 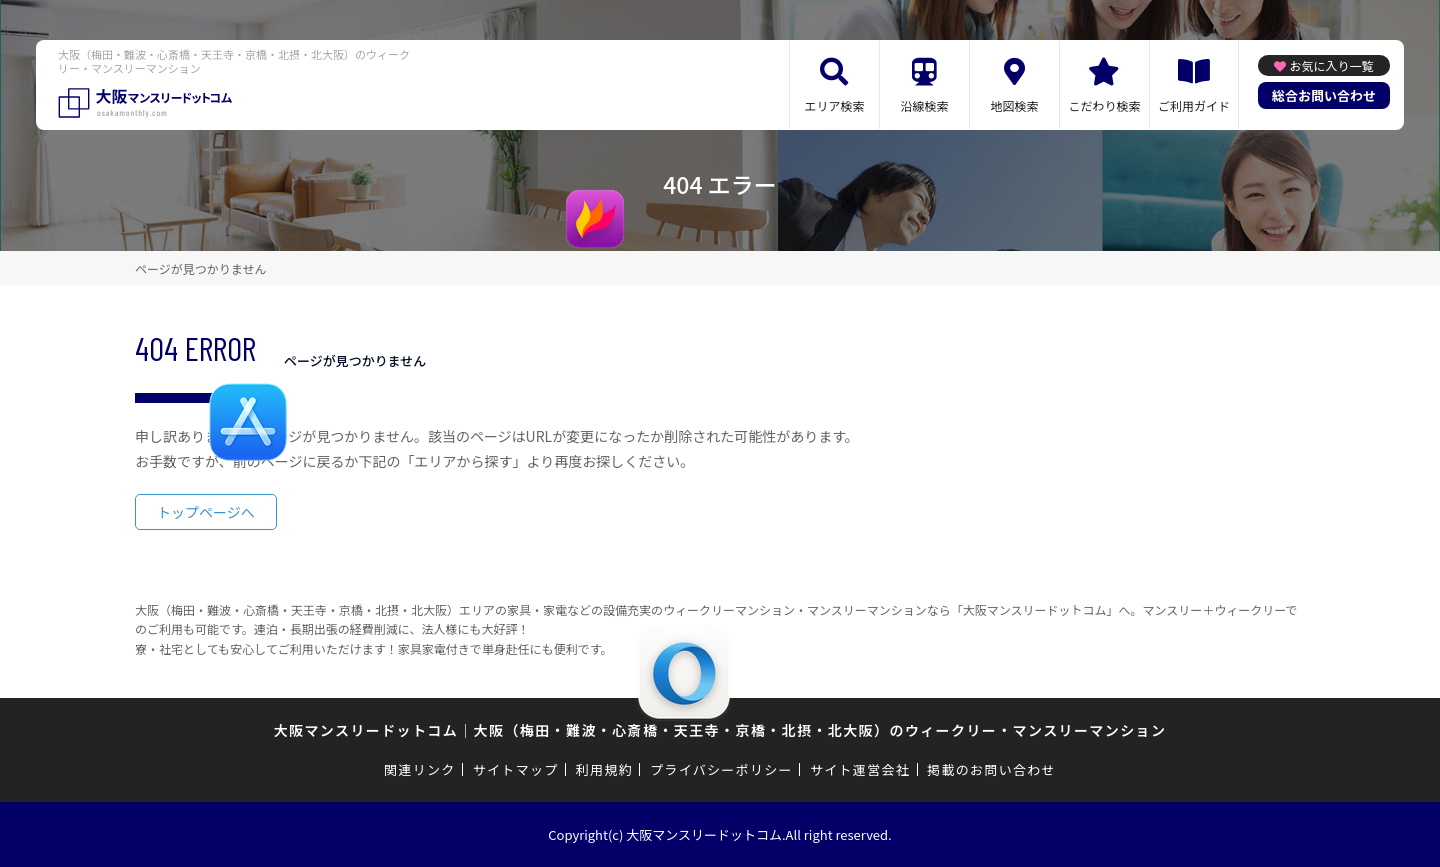 I want to click on open flameshot screenshot tool, so click(x=595, y=219).